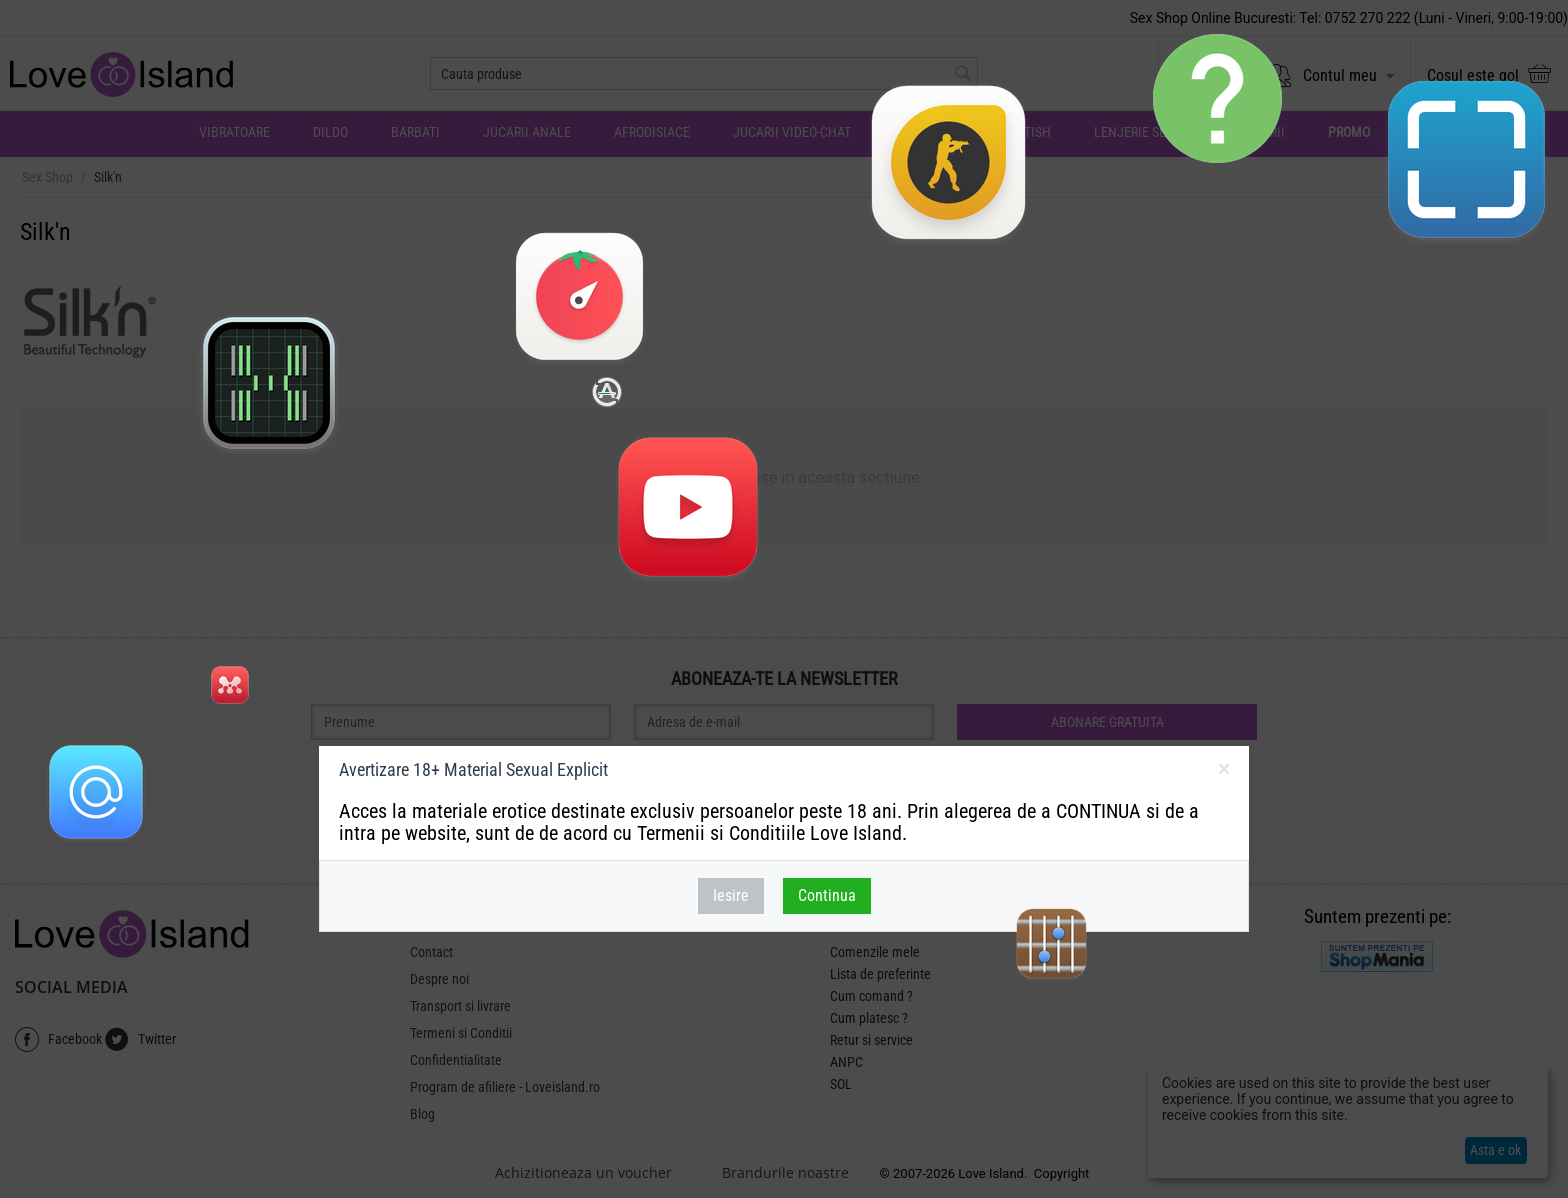 The image size is (1568, 1198). Describe the element at coordinates (579, 296) in the screenshot. I see `open solanum pomodoro timer app` at that location.